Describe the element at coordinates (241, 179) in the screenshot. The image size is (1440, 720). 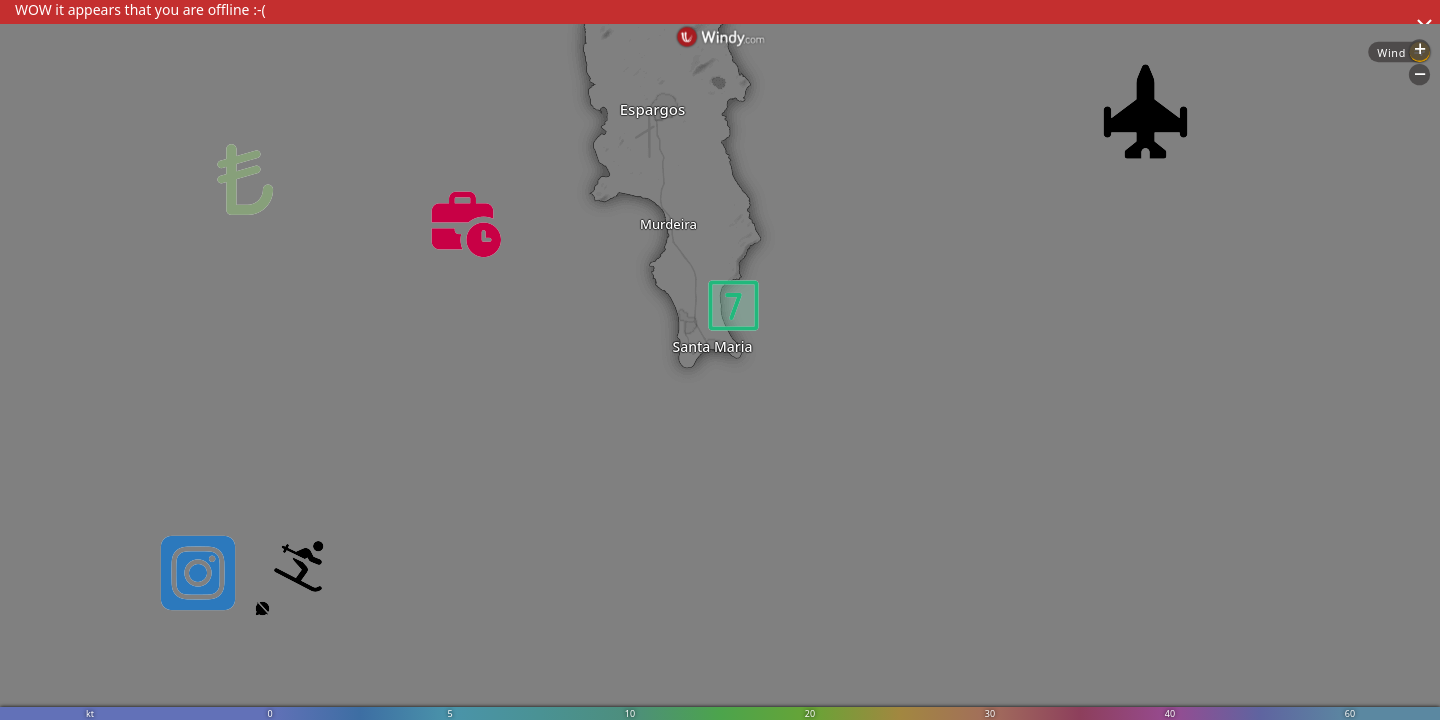
I see `indicates Turkish lira currency` at that location.